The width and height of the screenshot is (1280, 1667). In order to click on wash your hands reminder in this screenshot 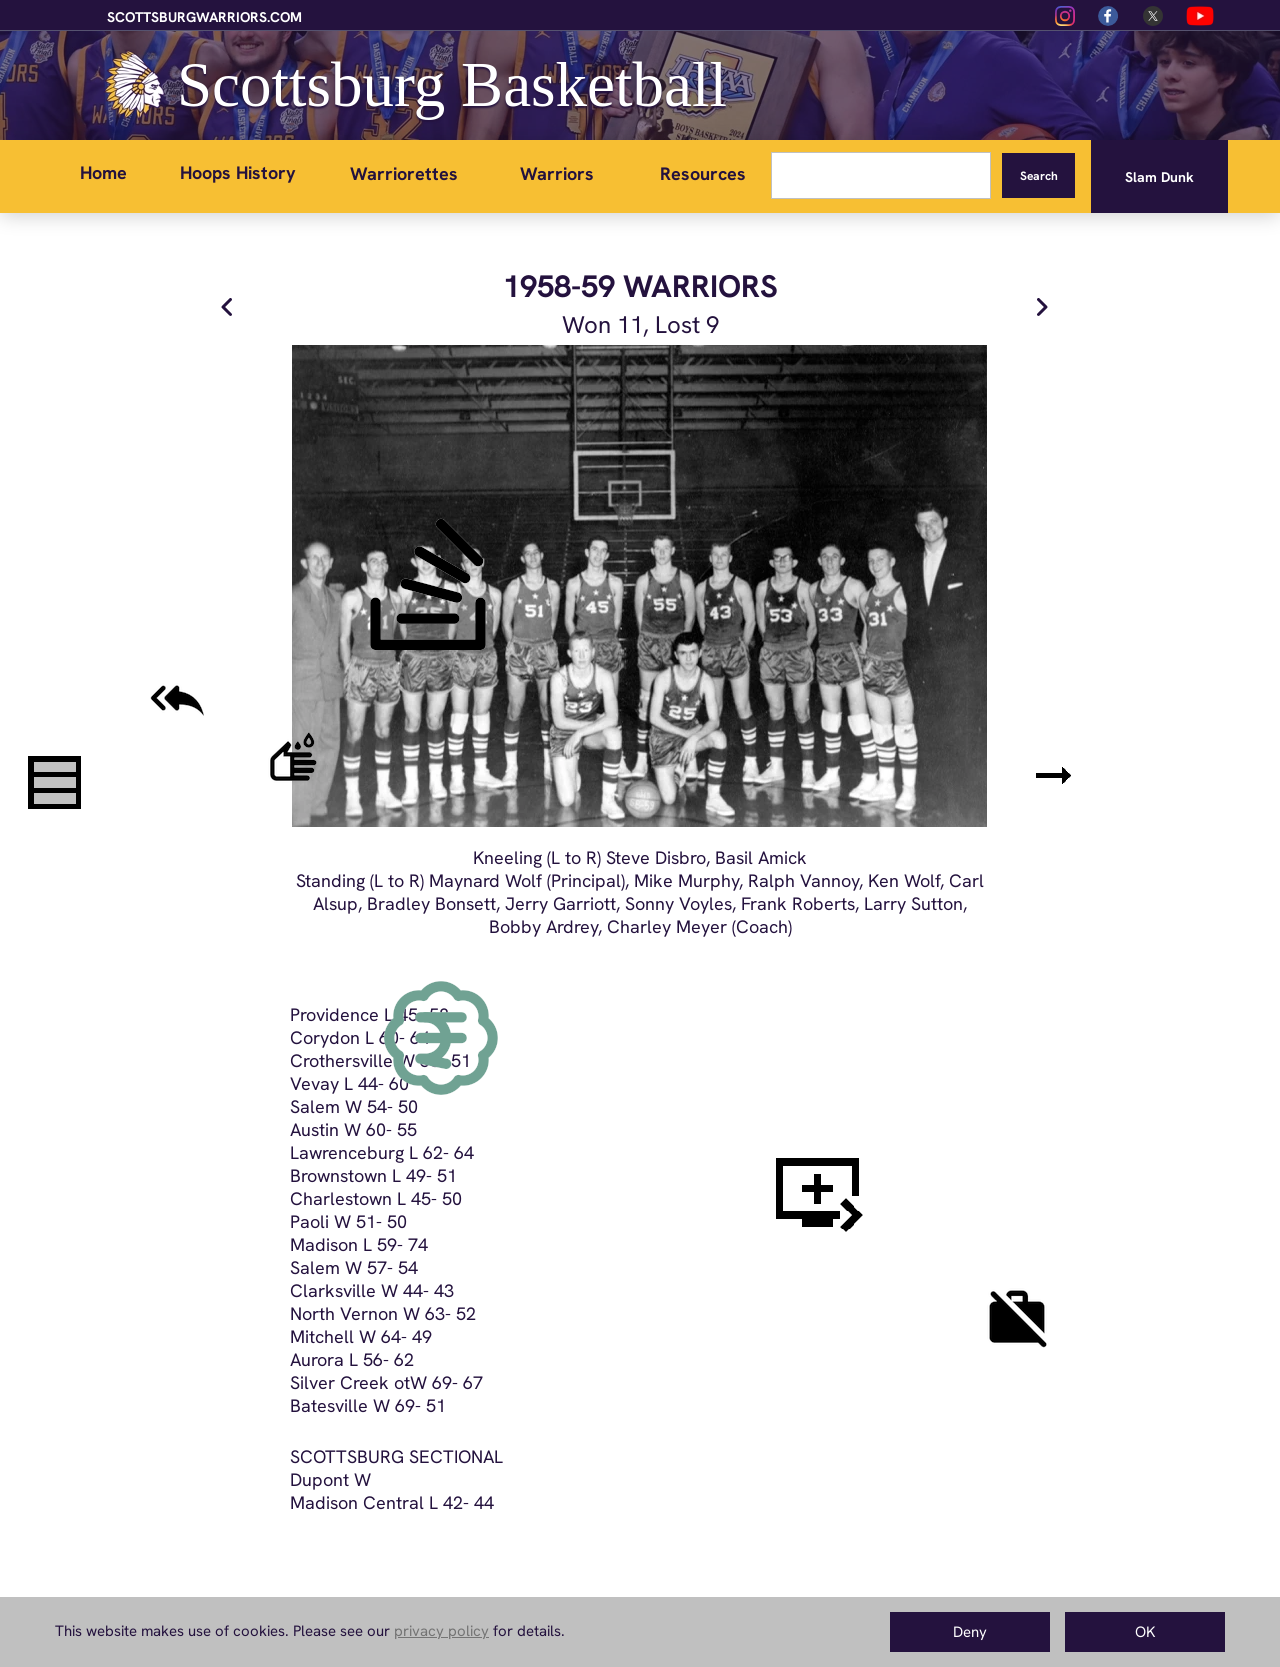, I will do `click(294, 756)`.